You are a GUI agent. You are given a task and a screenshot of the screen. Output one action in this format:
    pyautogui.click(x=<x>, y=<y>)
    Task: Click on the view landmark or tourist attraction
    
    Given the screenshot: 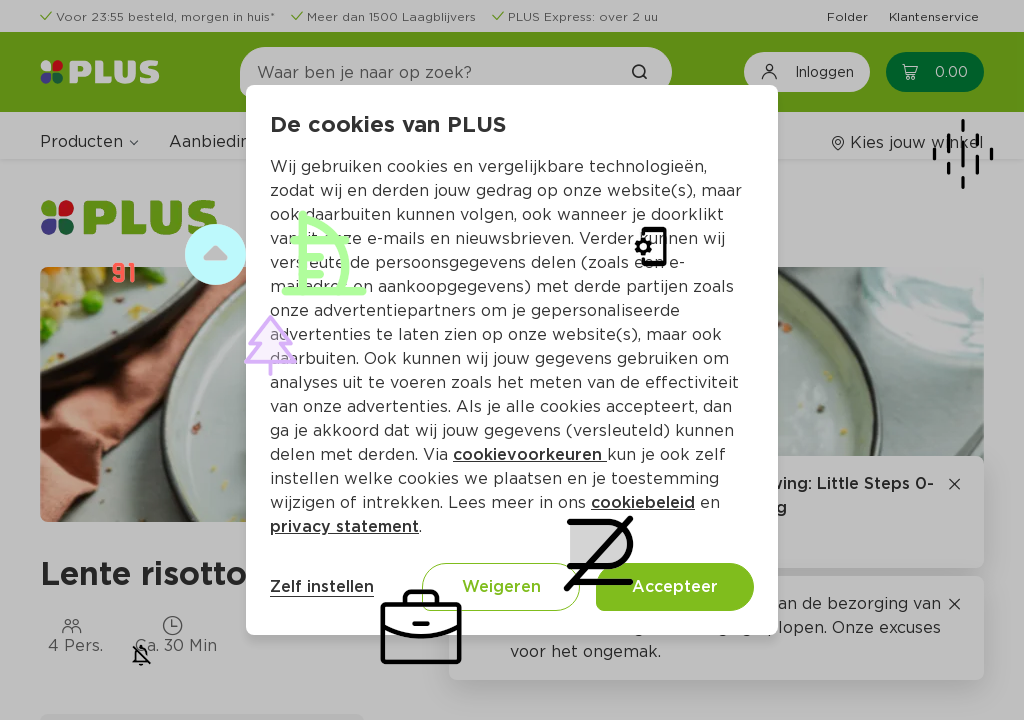 What is the action you would take?
    pyautogui.click(x=324, y=253)
    